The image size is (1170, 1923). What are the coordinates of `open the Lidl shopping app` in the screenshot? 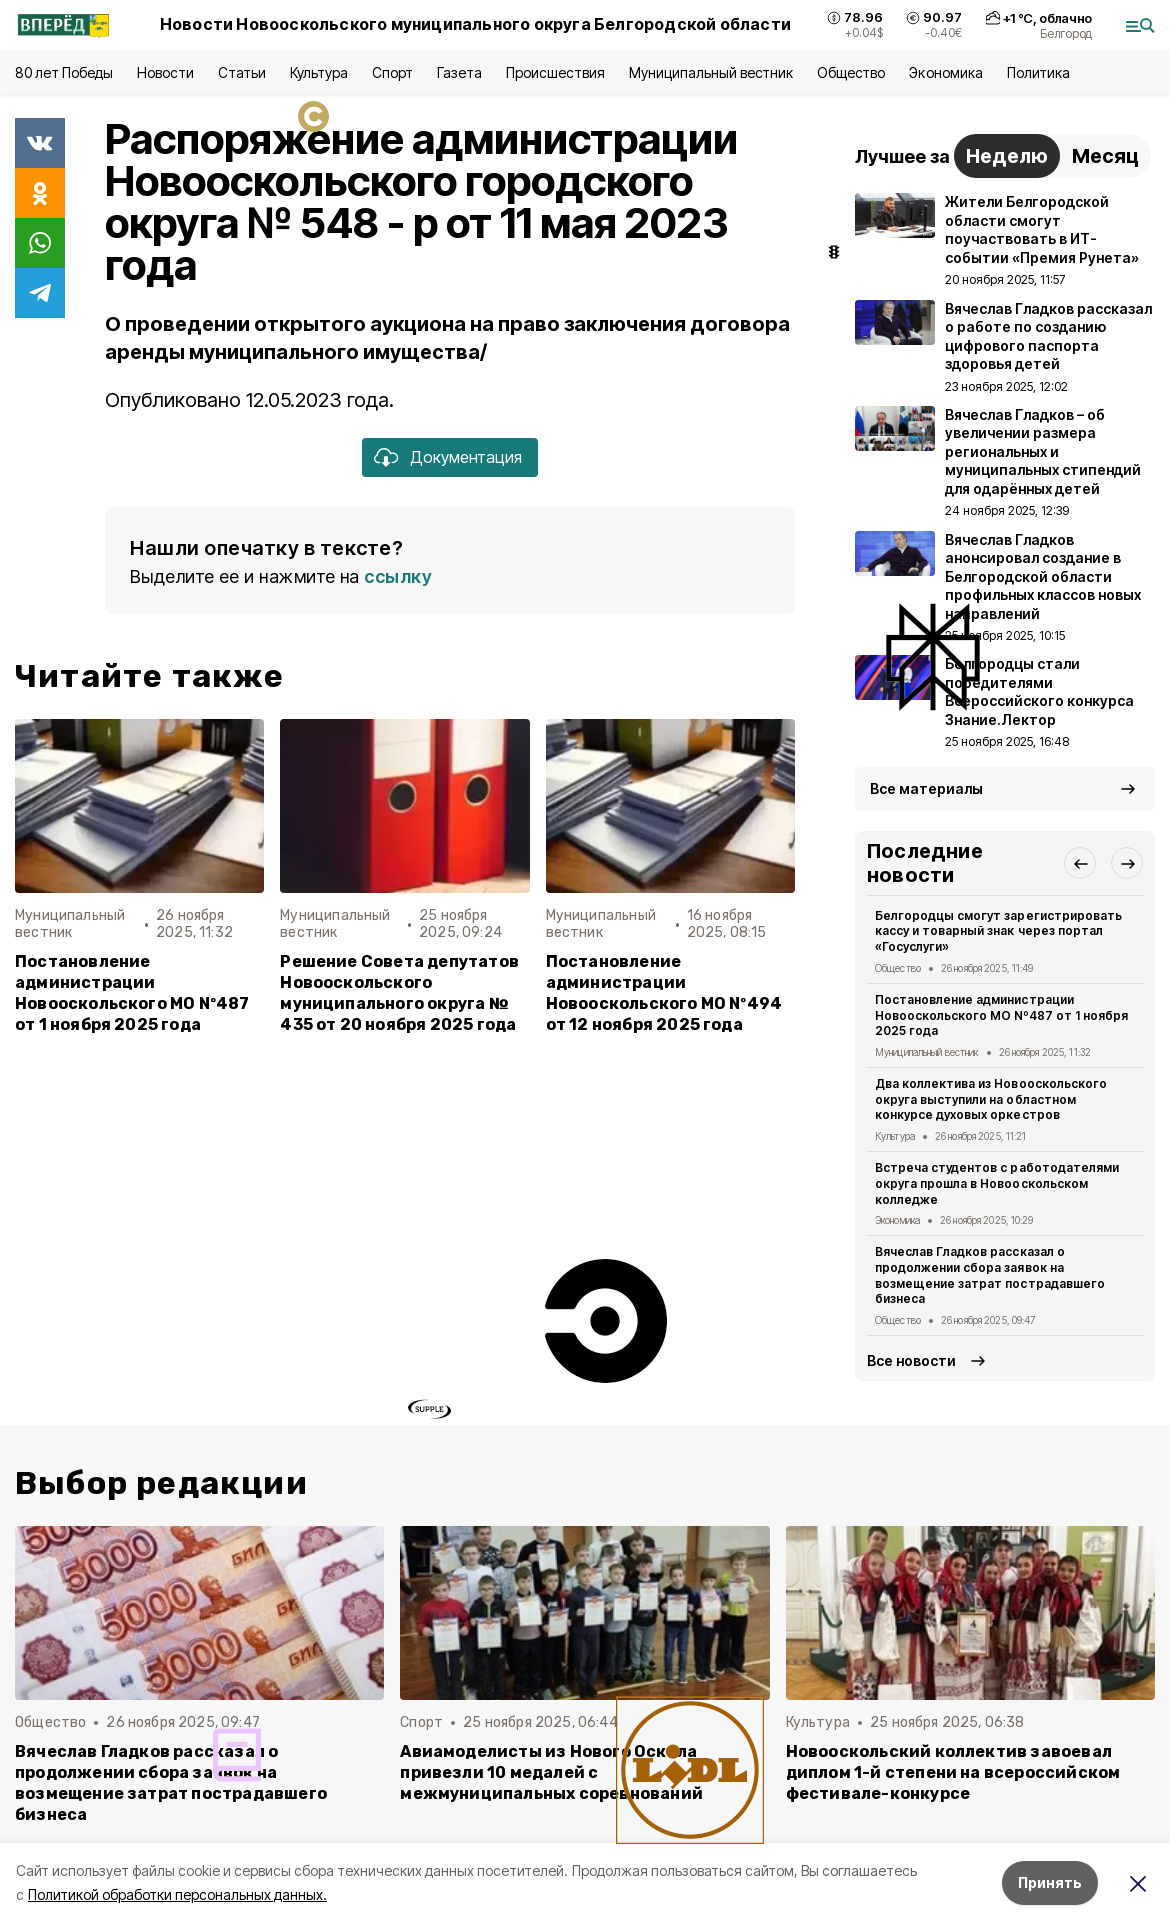 It's located at (690, 1770).